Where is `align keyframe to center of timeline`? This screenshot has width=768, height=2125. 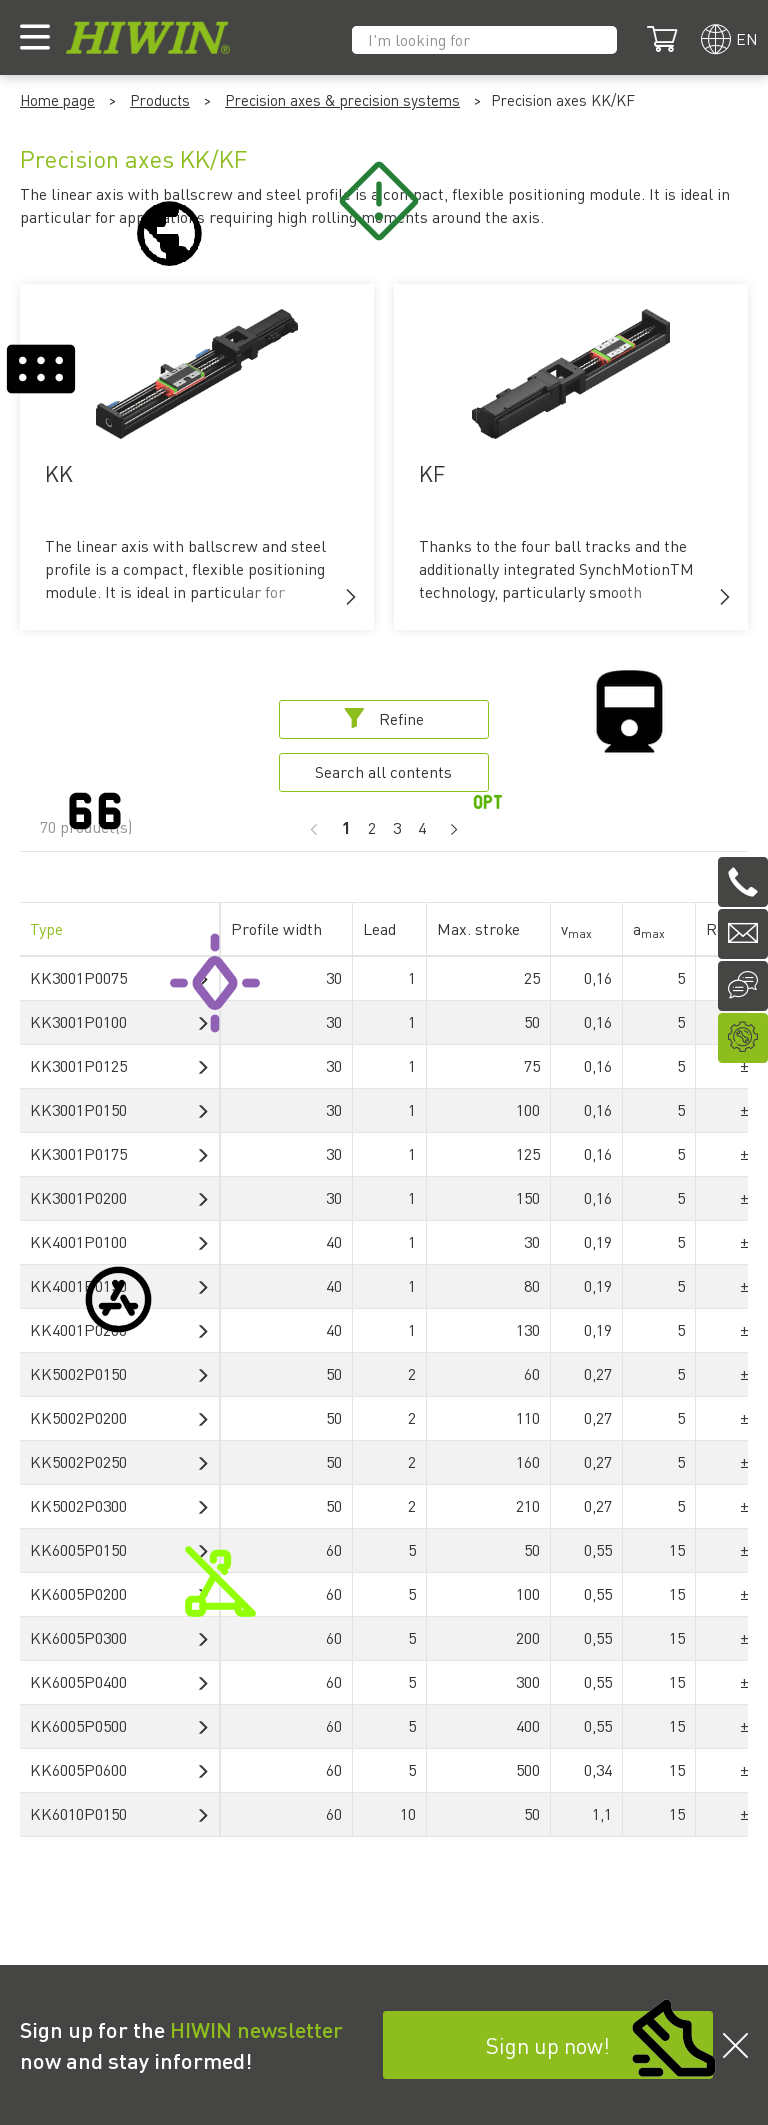 align keyframe to center of timeline is located at coordinates (215, 983).